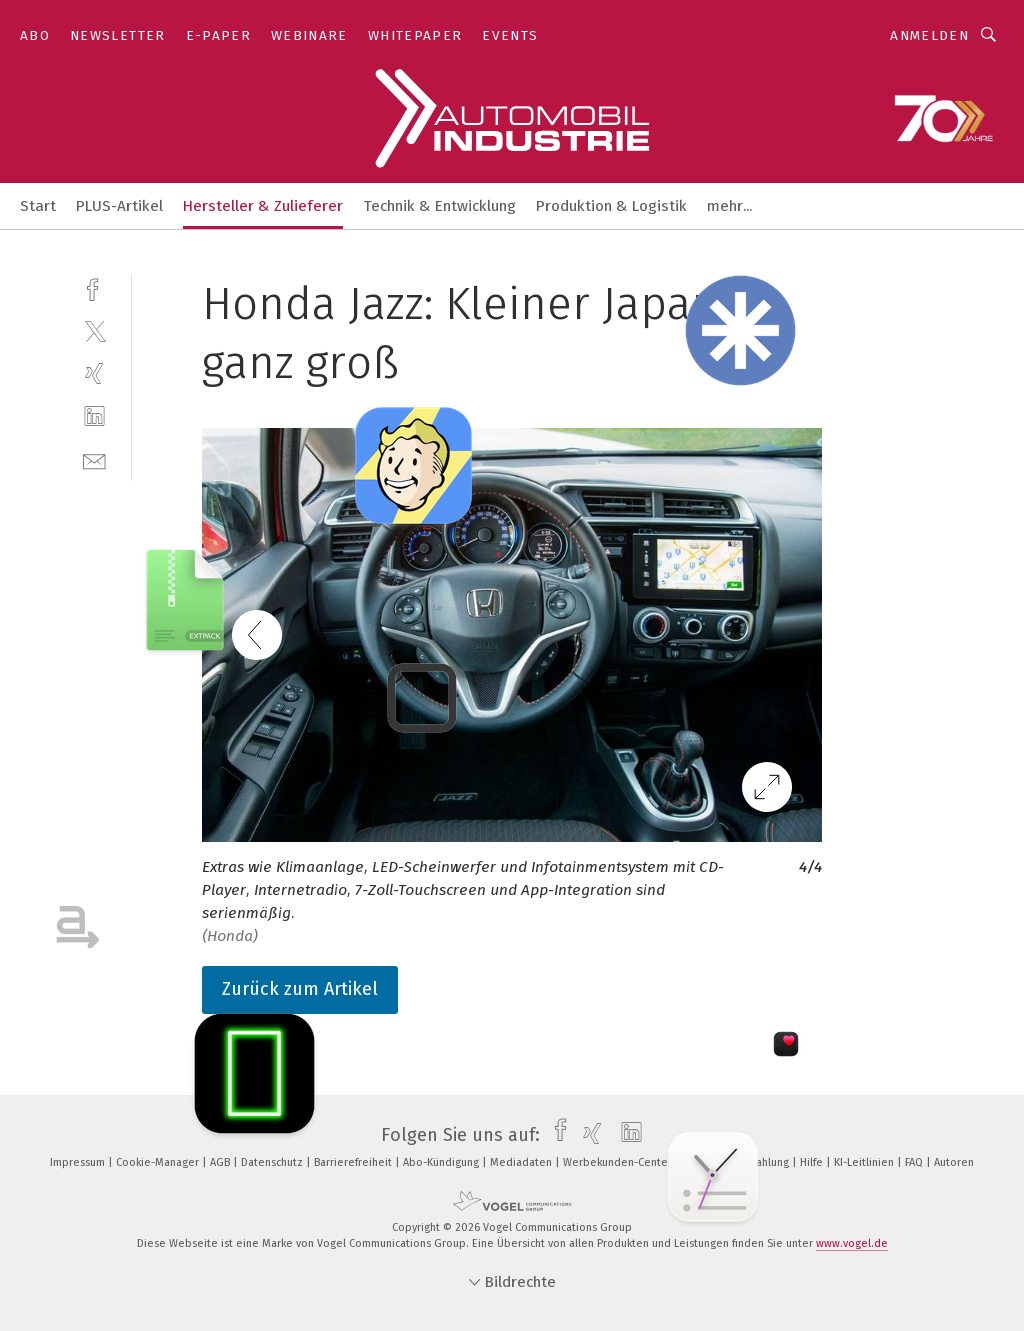  I want to click on open khronos time tracking app, so click(713, 1177).